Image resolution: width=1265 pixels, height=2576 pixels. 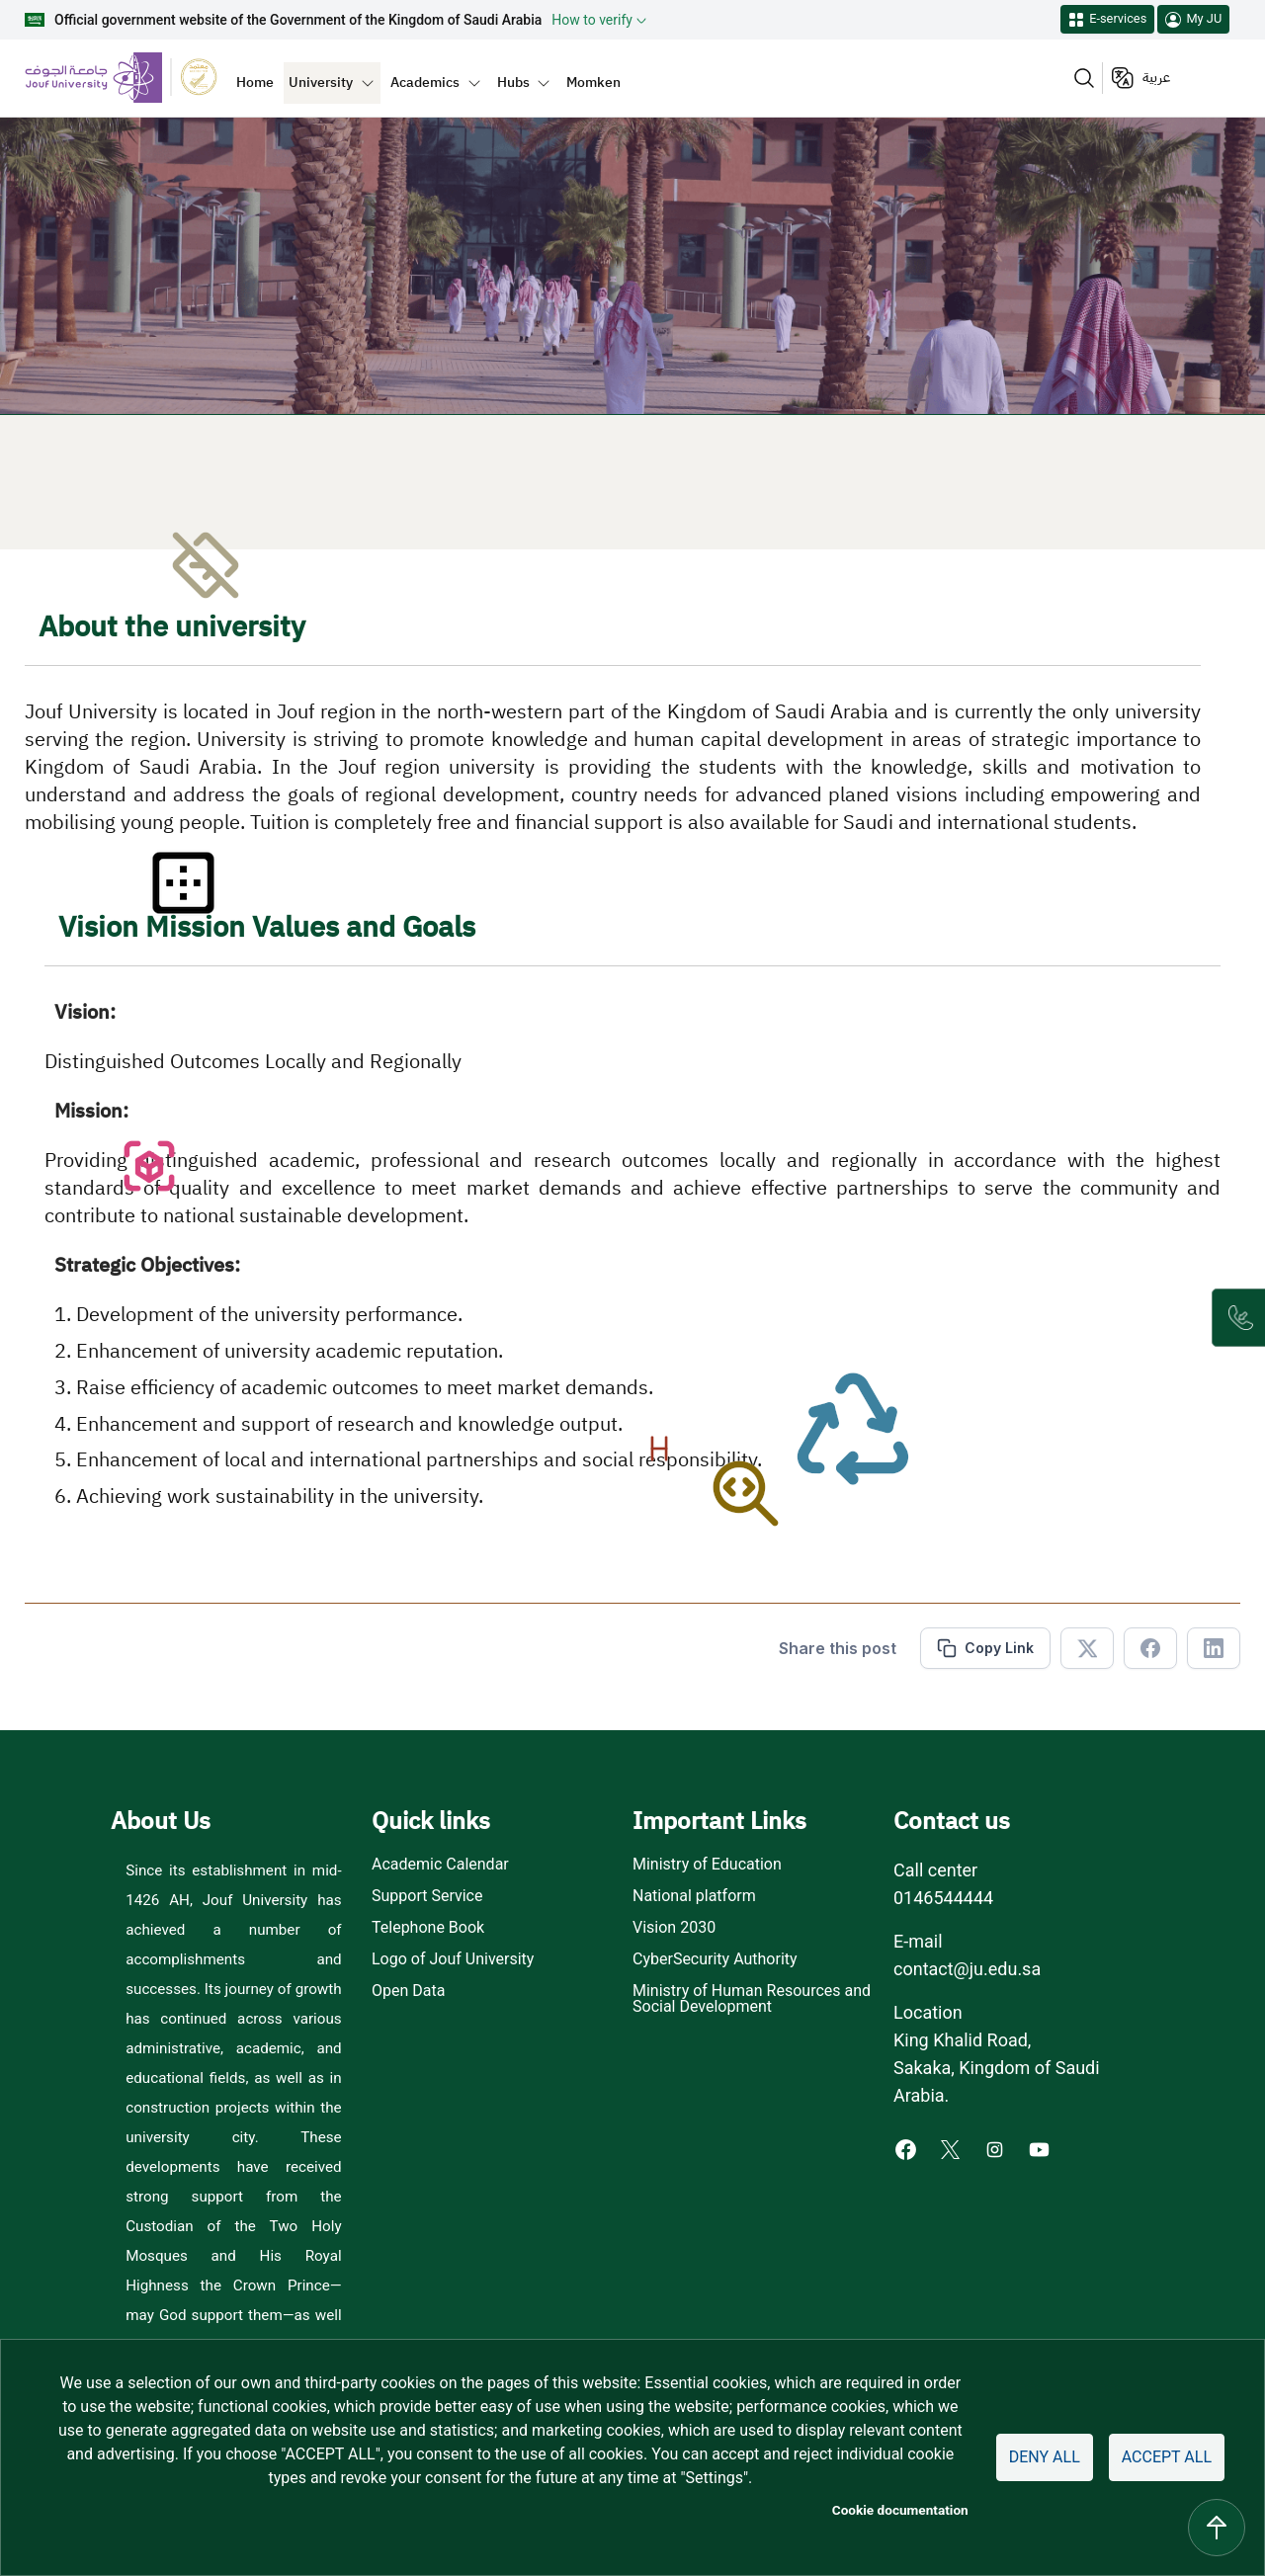 I want to click on indicates a heading or header element, so click(x=659, y=1449).